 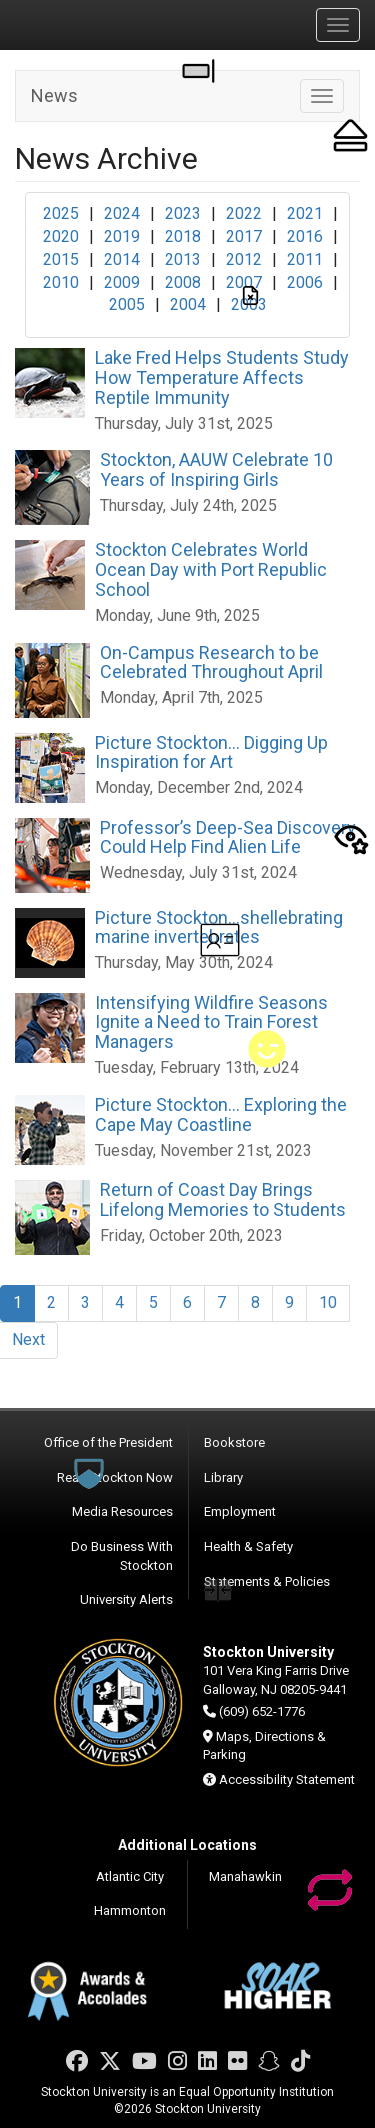 What do you see at coordinates (350, 137) in the screenshot?
I see `eject media or disc` at bounding box center [350, 137].